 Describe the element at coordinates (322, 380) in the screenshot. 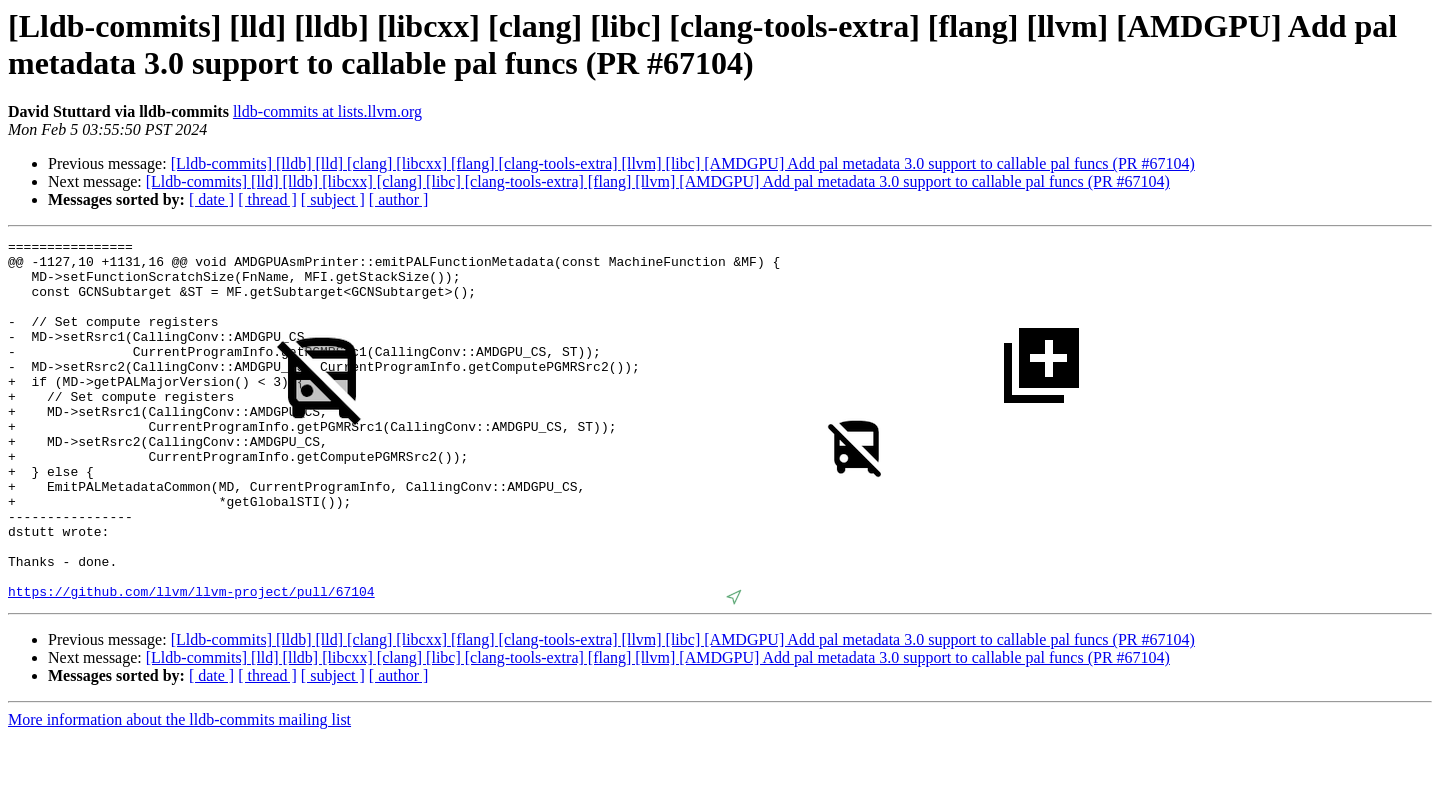

I see `indicates transfers are not available at this stop` at that location.